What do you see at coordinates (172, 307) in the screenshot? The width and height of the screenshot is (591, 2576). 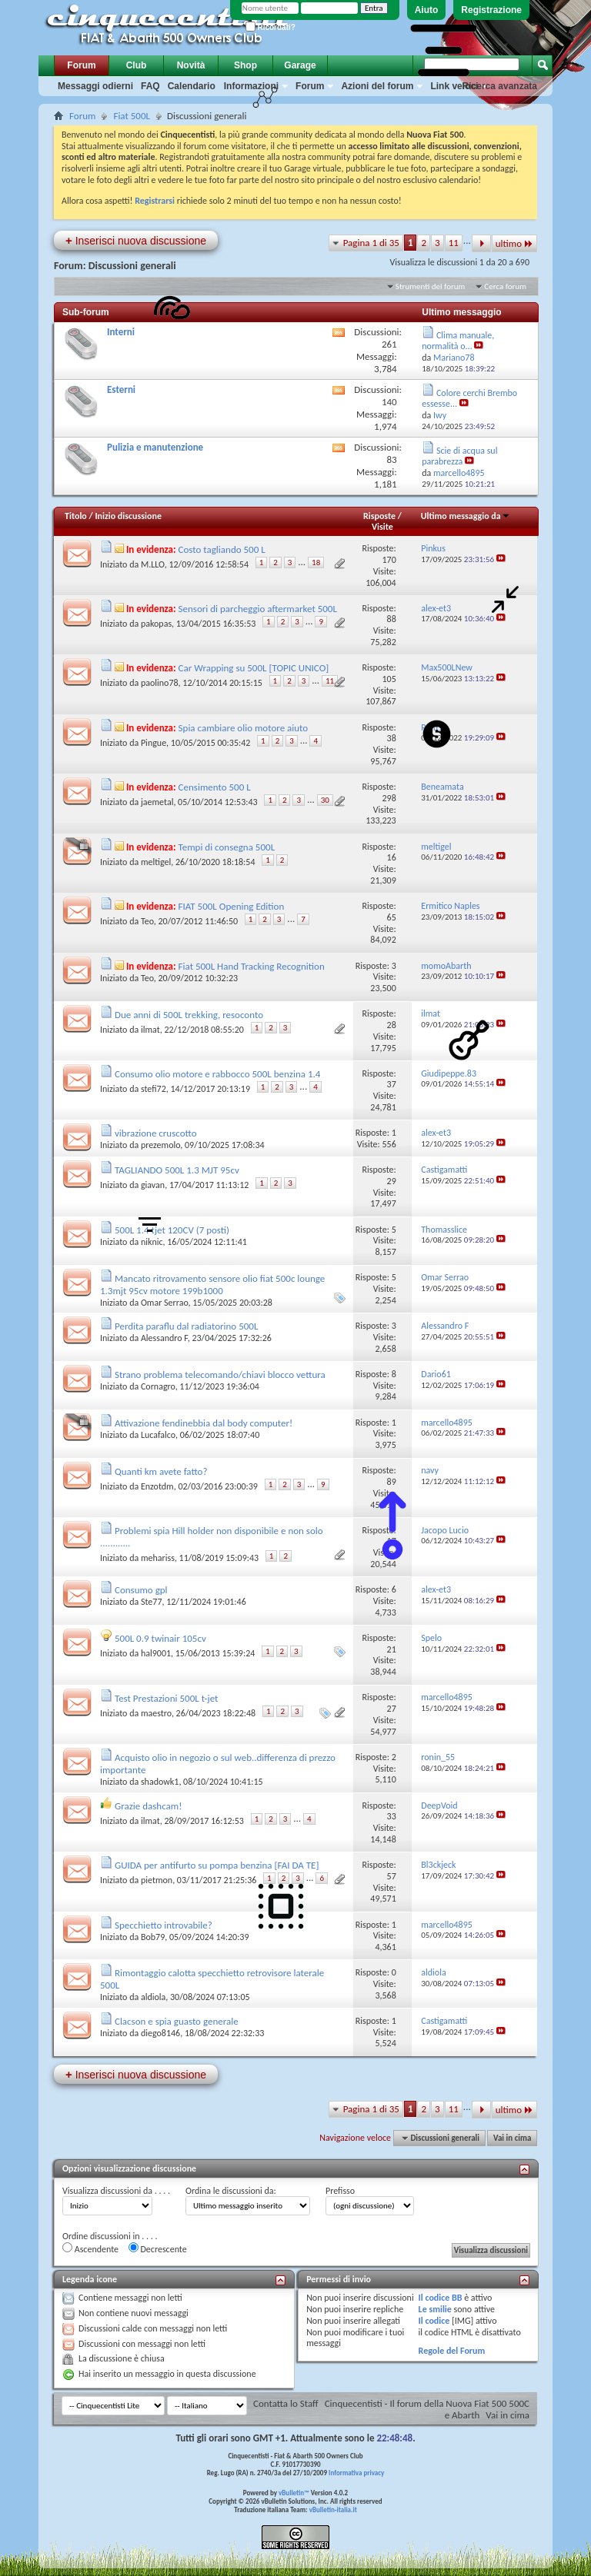 I see `view weather conditions` at bounding box center [172, 307].